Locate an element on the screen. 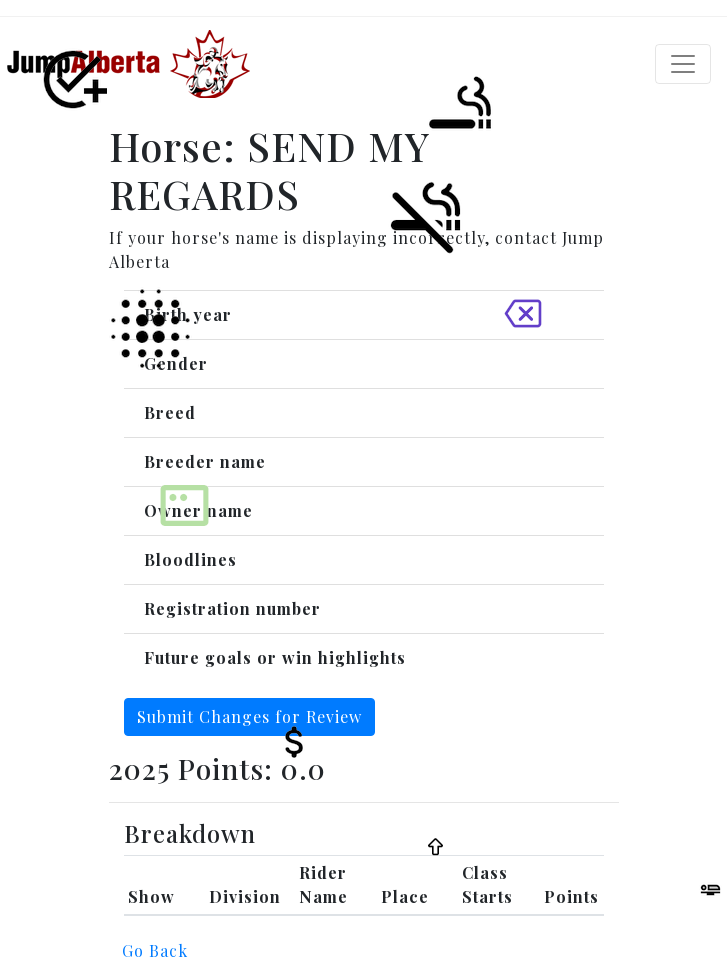 The height and width of the screenshot is (970, 727). indicates a designated smoking area is located at coordinates (460, 107).